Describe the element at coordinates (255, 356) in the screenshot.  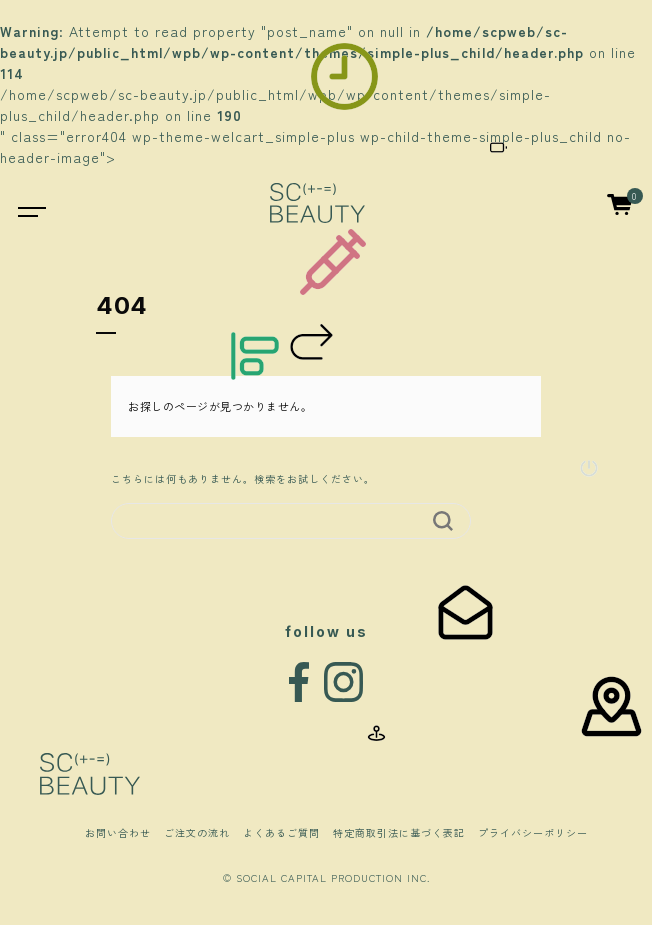
I see `align items to the start vertically` at that location.